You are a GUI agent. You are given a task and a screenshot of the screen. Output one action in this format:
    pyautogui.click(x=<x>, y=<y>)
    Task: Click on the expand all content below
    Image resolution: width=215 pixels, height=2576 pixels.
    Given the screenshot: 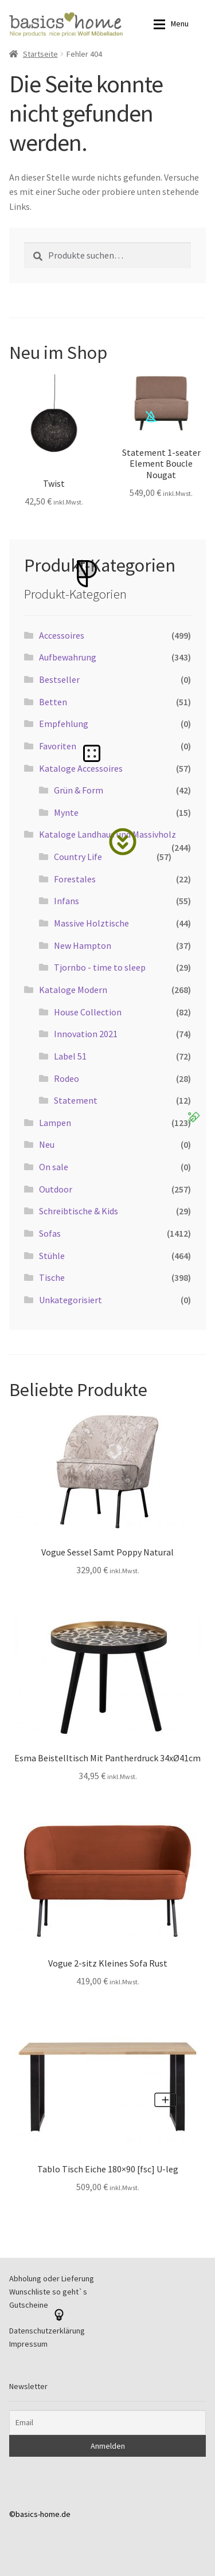 What is the action you would take?
    pyautogui.click(x=123, y=842)
    